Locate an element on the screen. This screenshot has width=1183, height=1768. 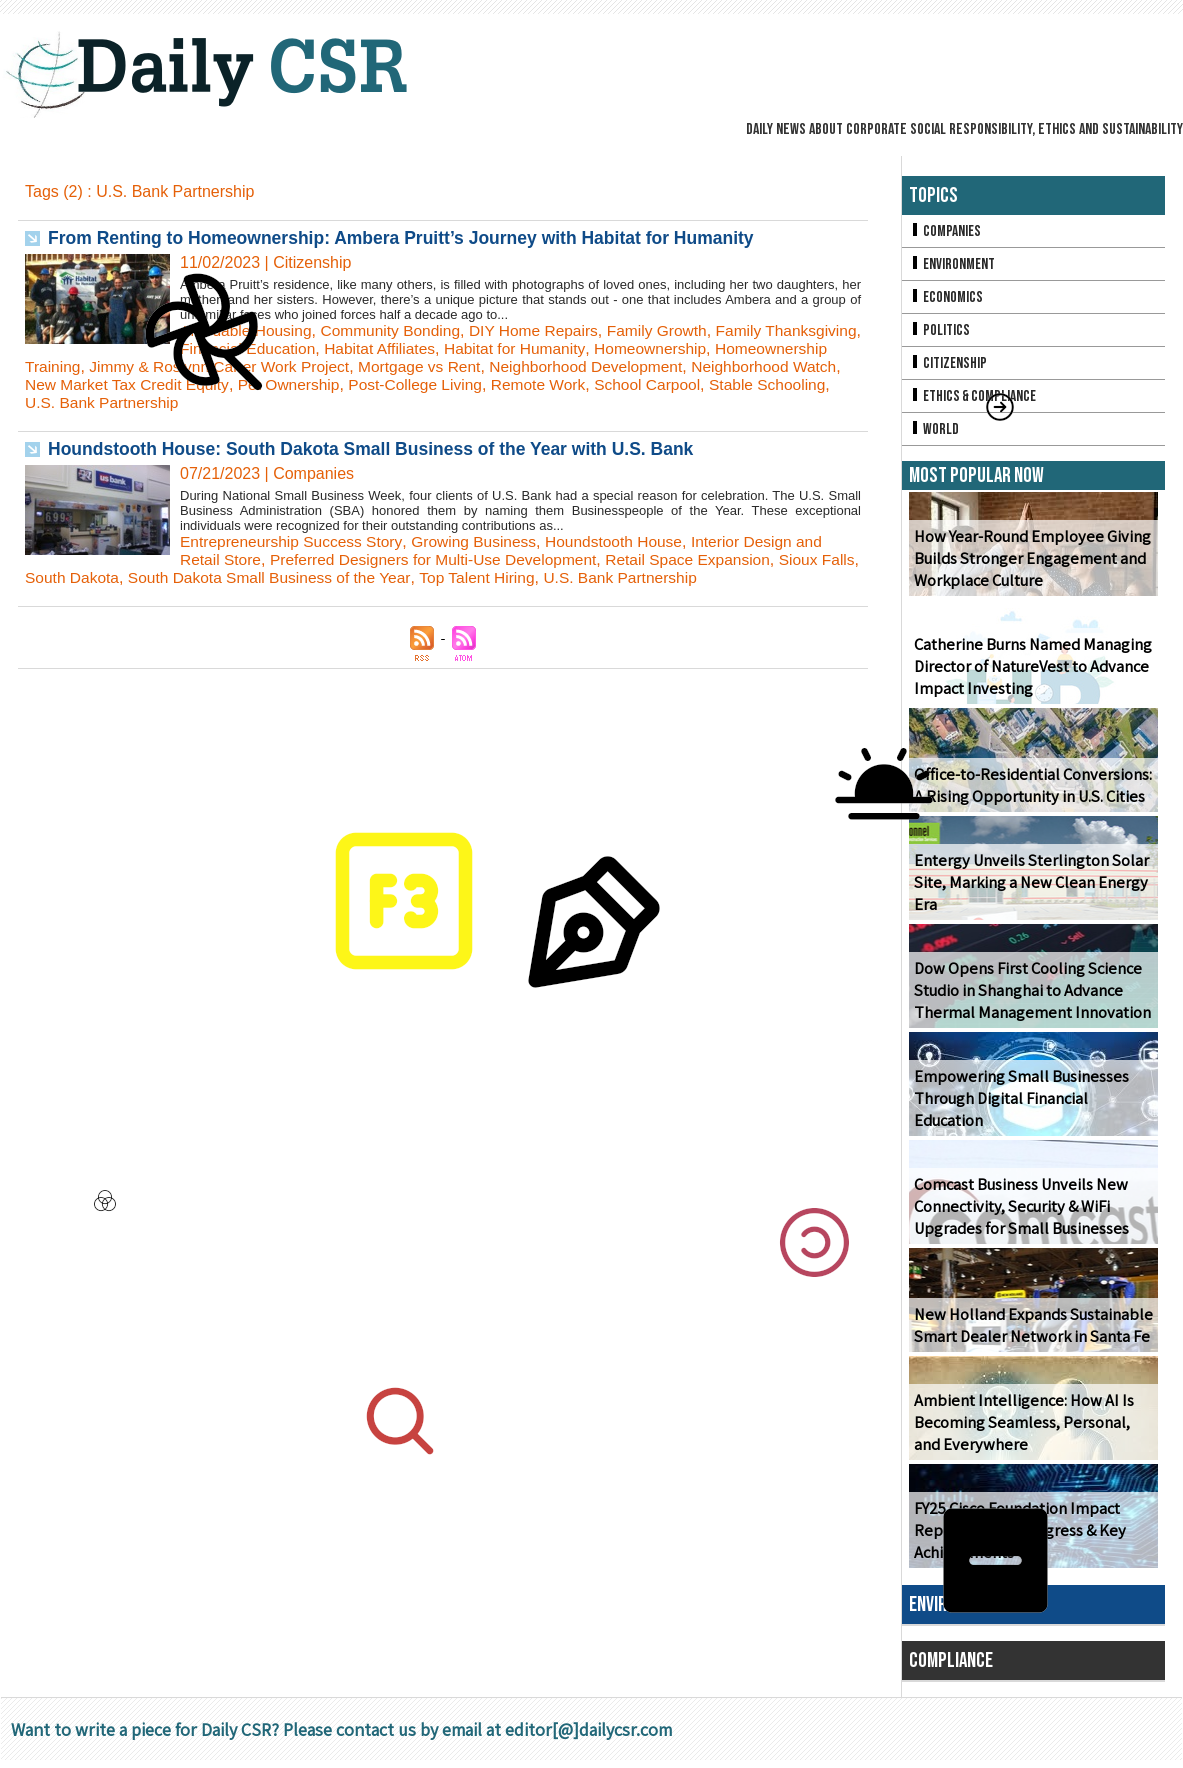
decorative or playful element indicating fun or whimsy is located at coordinates (206, 334).